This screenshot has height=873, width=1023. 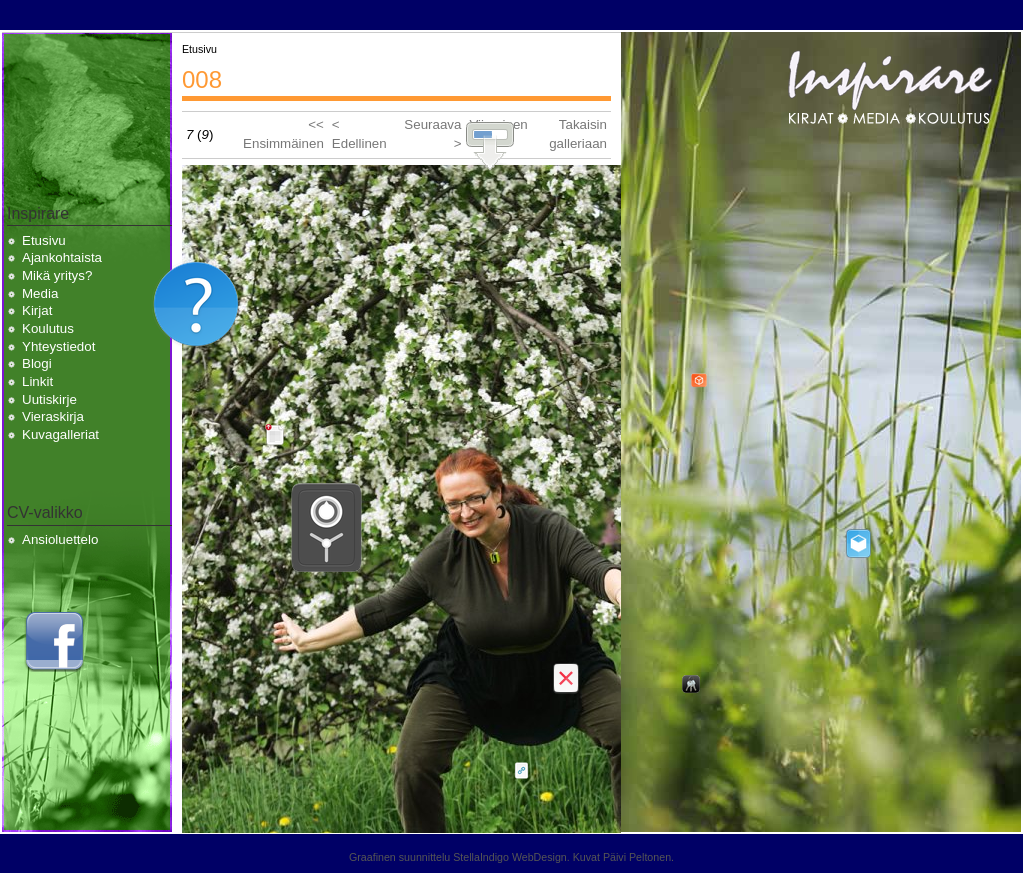 I want to click on open a 3D model file in STL format, so click(x=699, y=380).